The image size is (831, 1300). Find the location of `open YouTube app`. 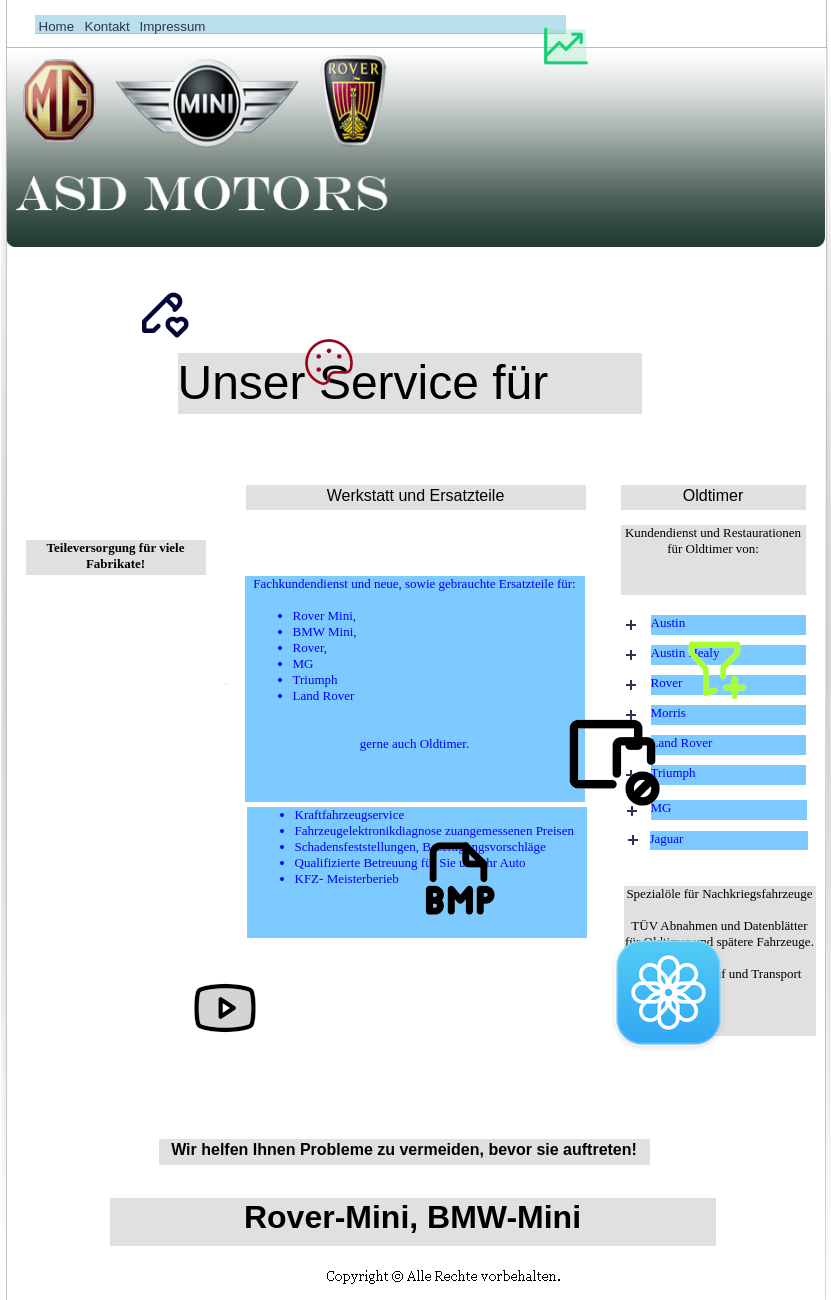

open YouTube app is located at coordinates (225, 1008).